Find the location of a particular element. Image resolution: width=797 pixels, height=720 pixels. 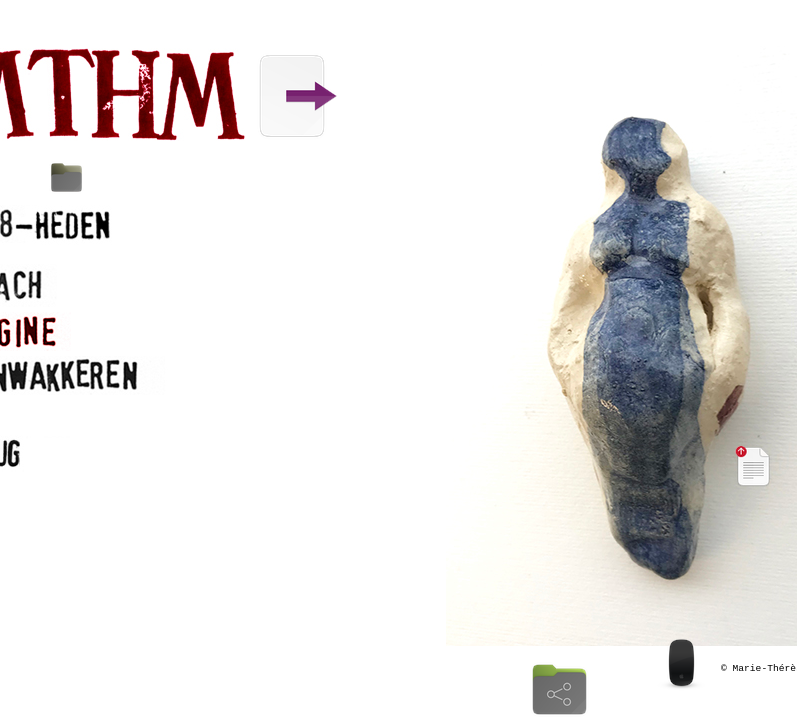

export document to another location is located at coordinates (292, 96).